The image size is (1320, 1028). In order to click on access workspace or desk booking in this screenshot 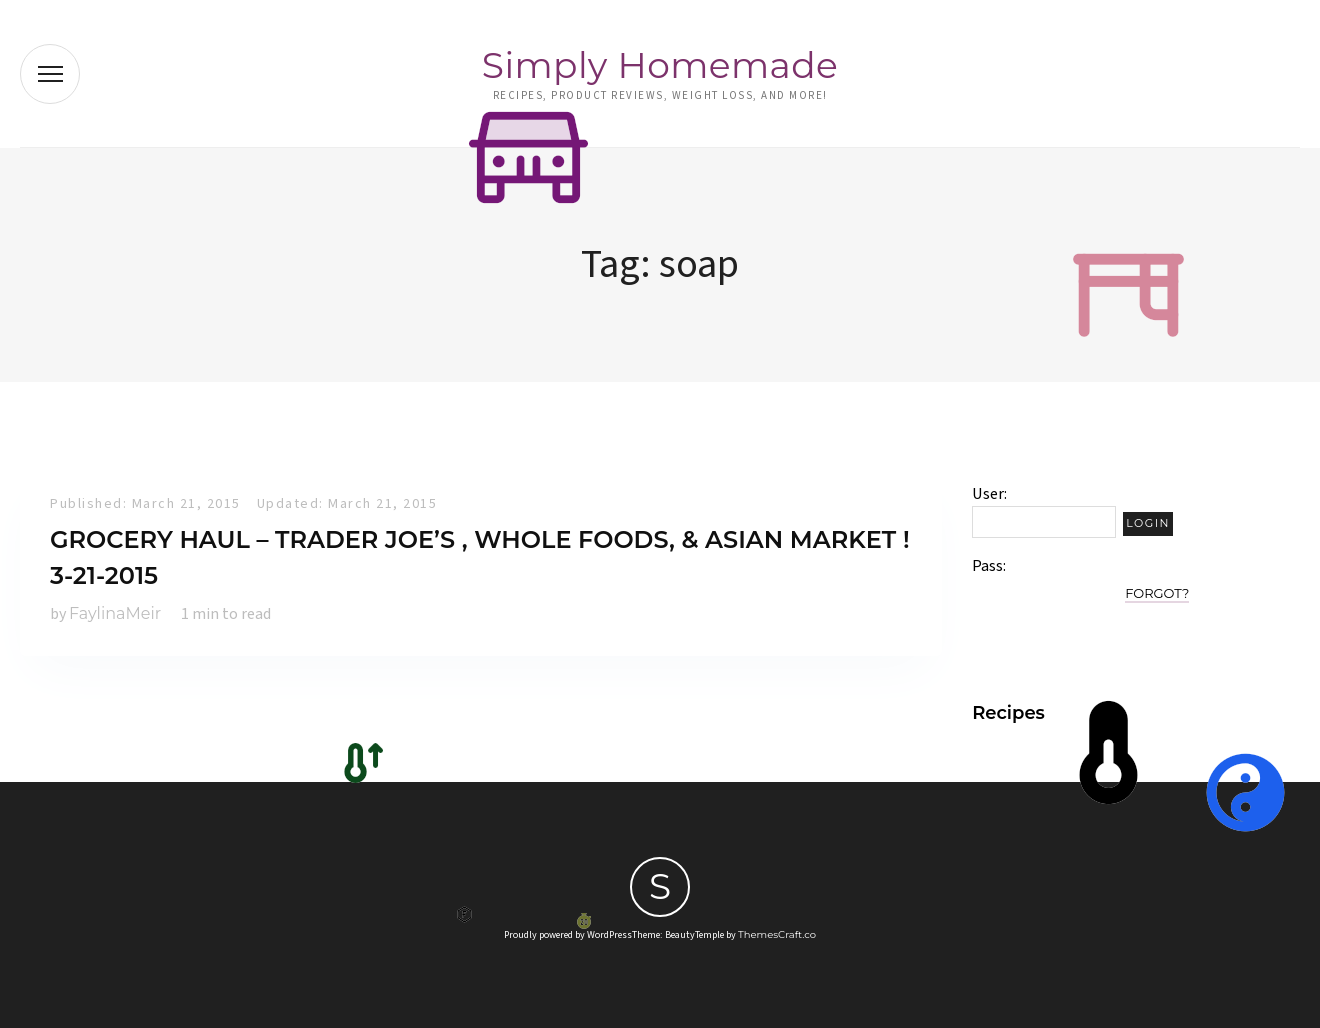, I will do `click(1128, 292)`.